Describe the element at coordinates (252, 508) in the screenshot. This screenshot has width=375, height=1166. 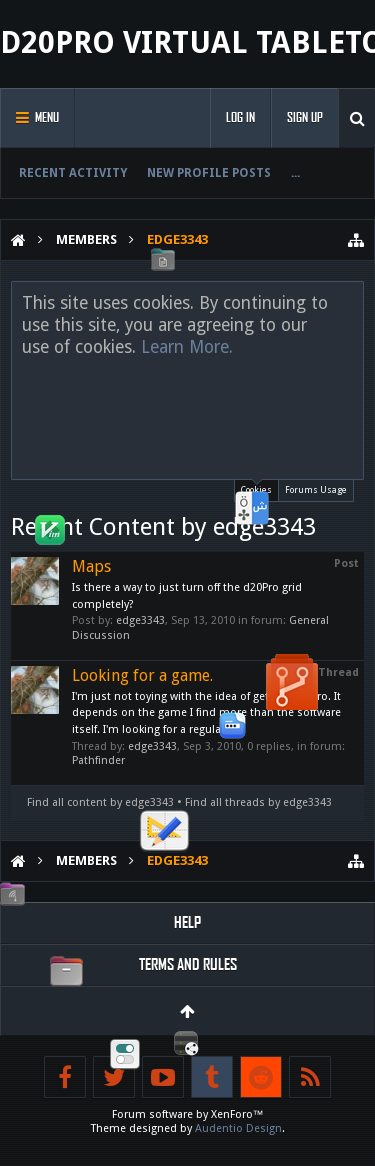
I see `open character map application` at that location.